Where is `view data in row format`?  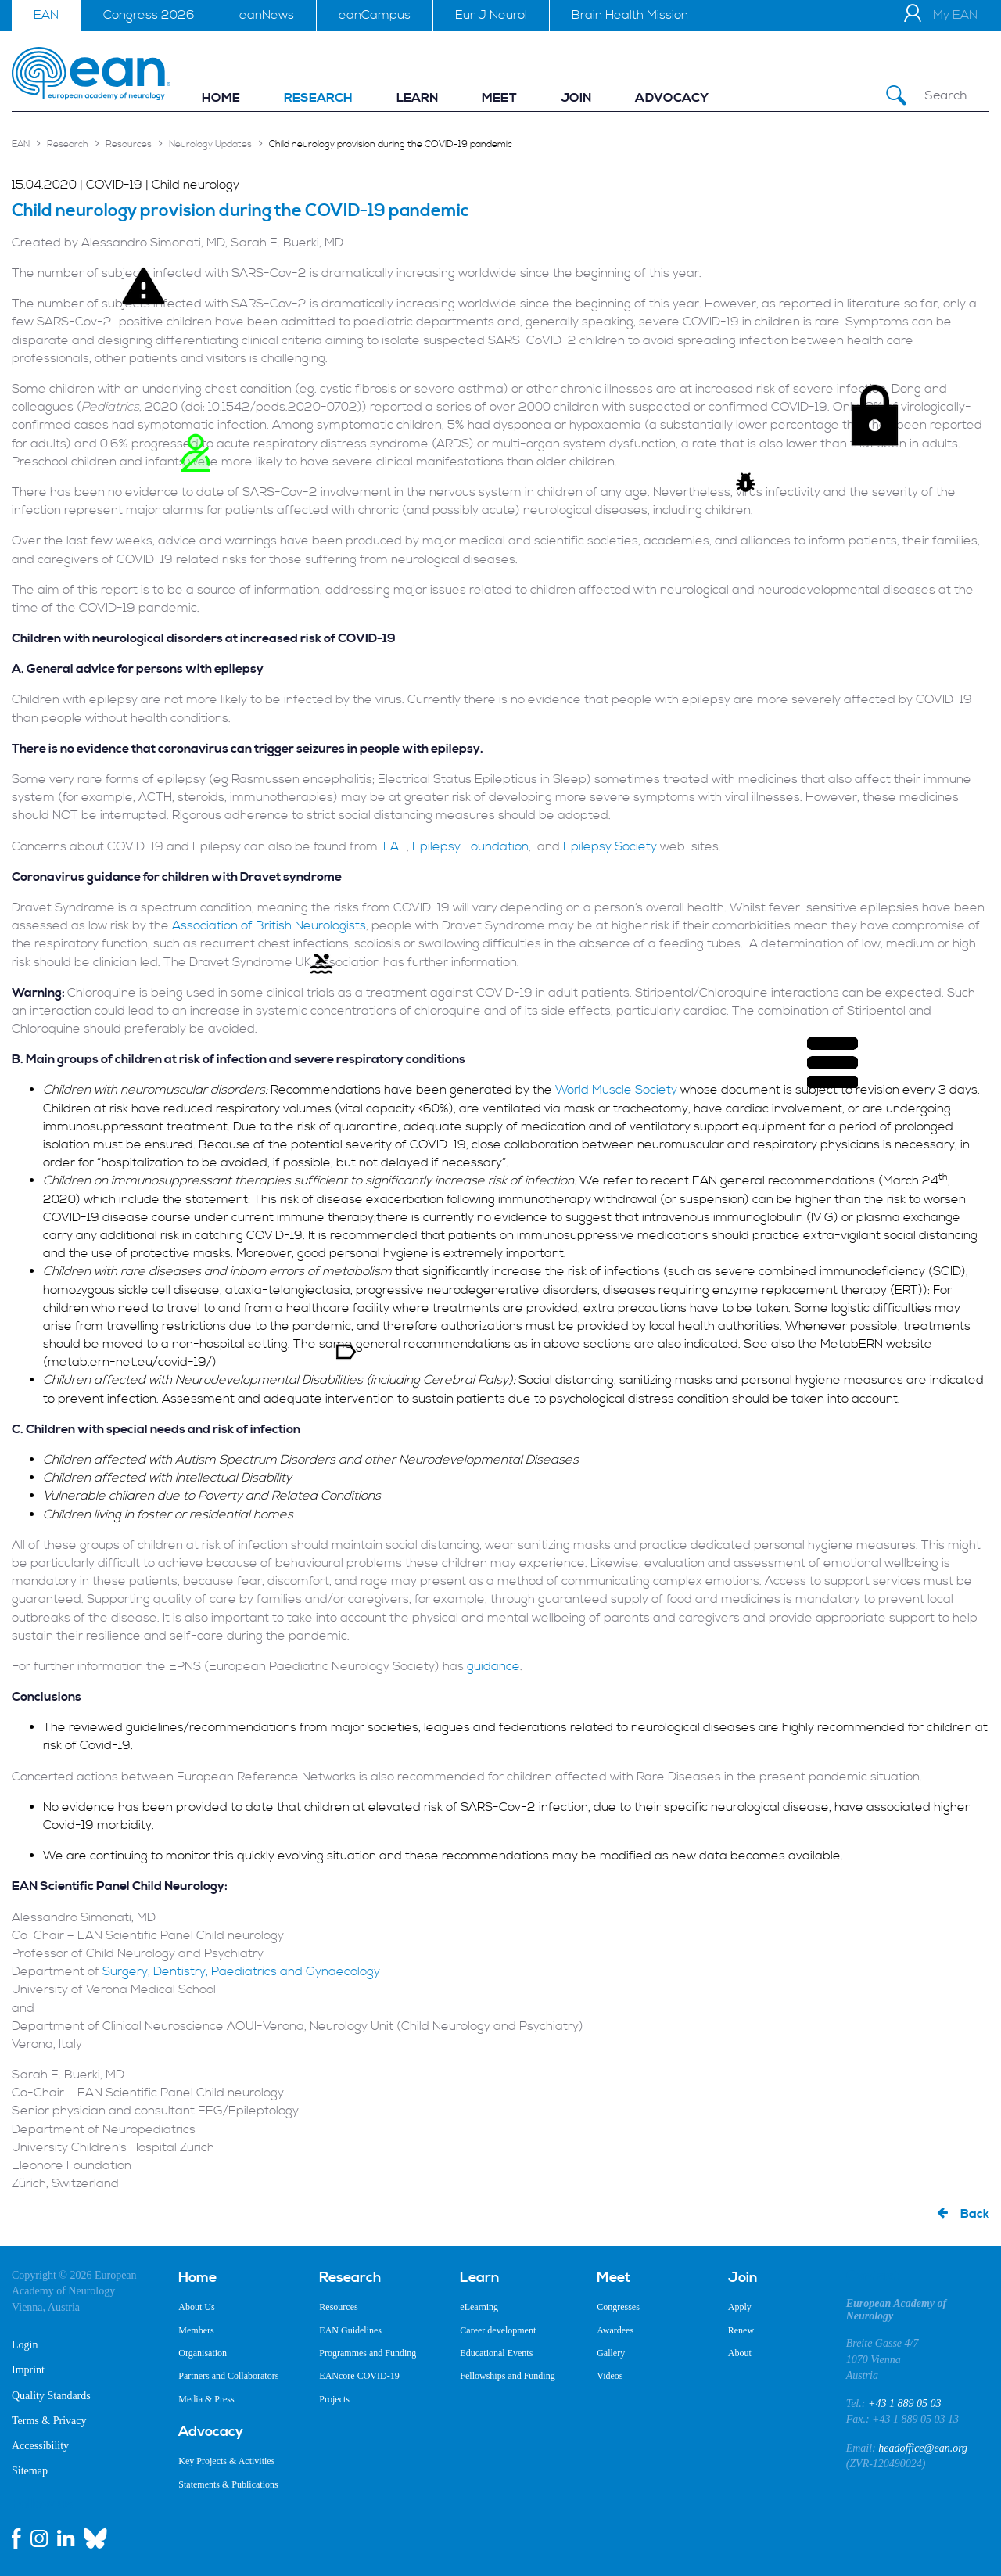
view data in row format is located at coordinates (832, 1062).